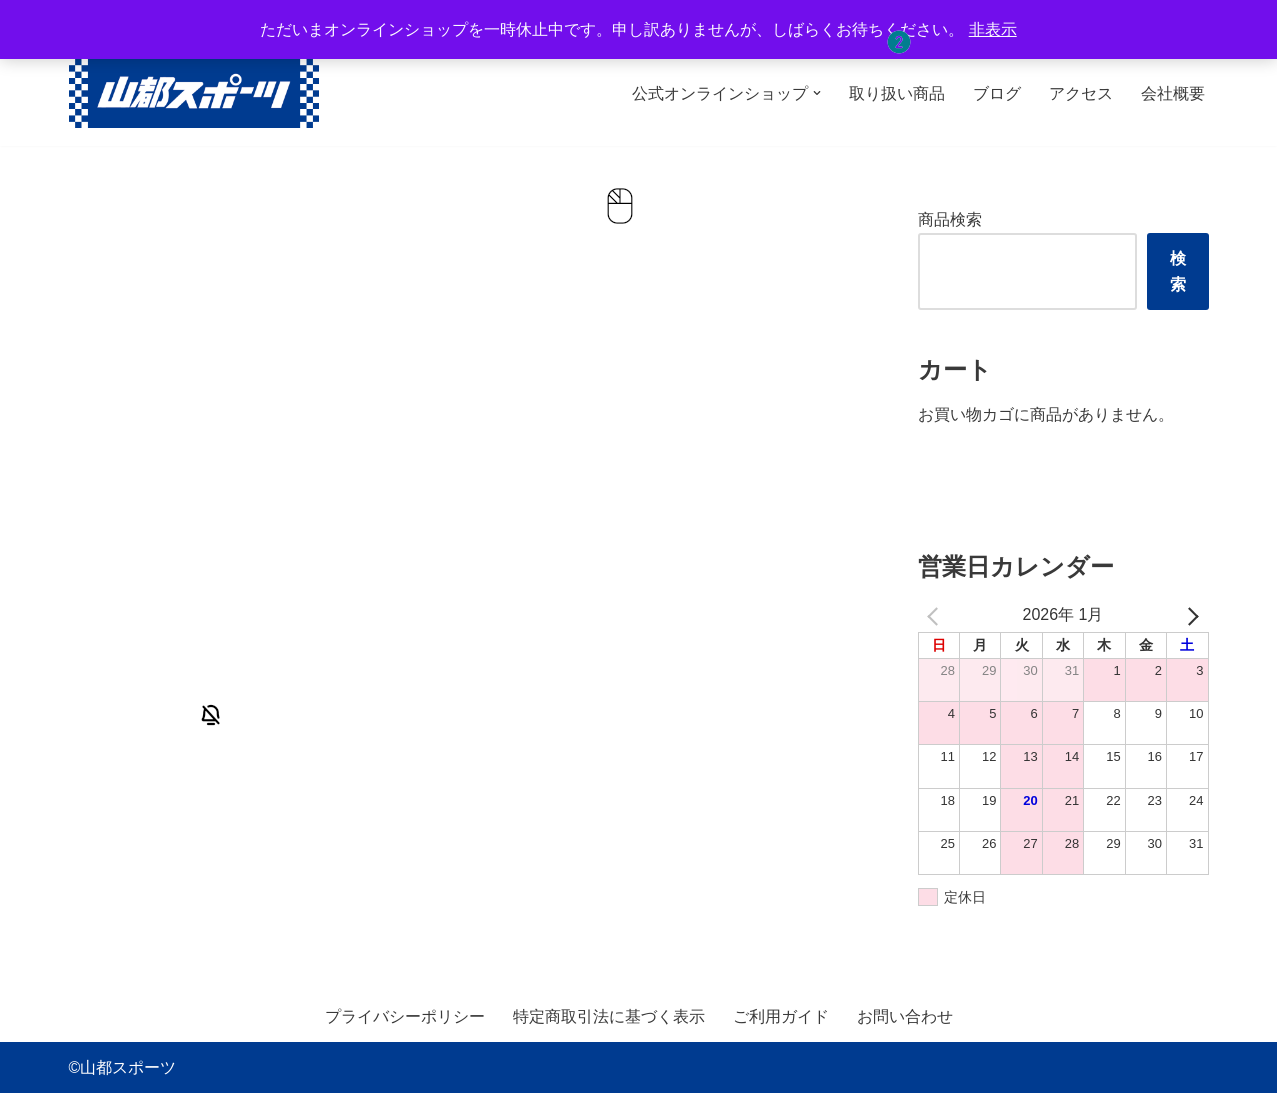  Describe the element at coordinates (620, 206) in the screenshot. I see `indicates left mouse button click action` at that location.